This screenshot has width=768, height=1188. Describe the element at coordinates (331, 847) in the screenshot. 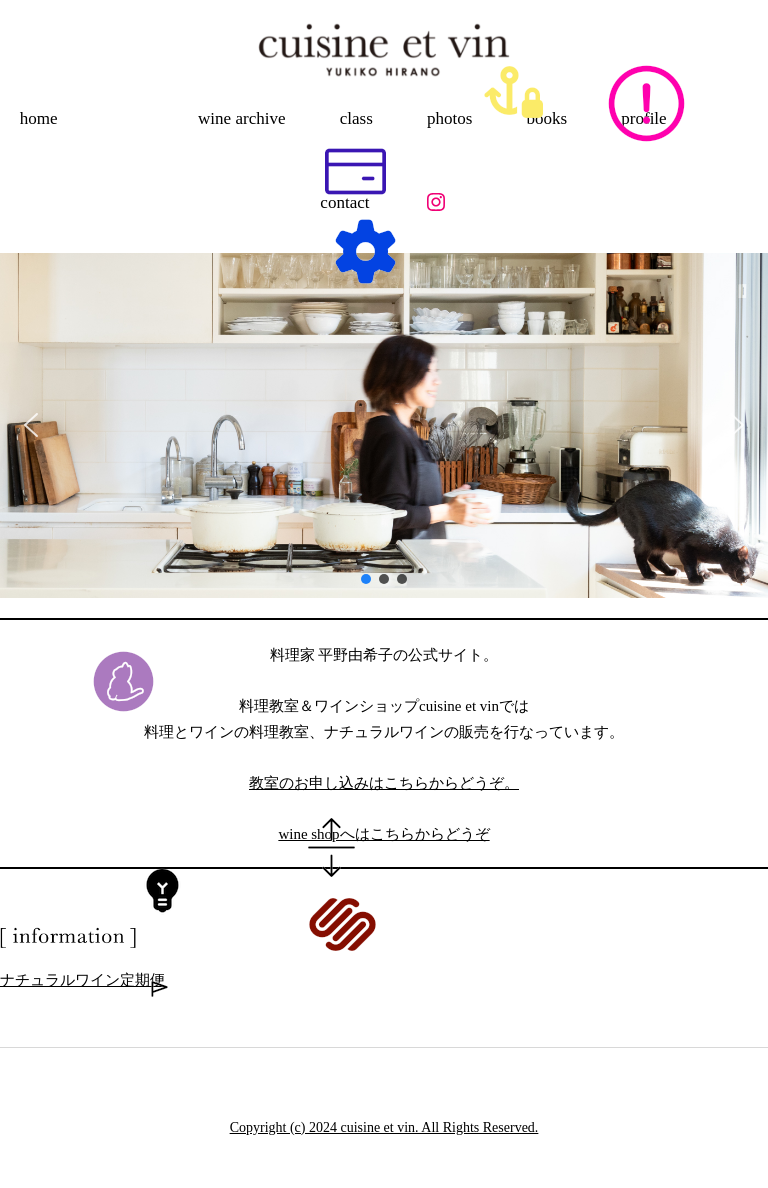

I see `expand content vertically` at that location.